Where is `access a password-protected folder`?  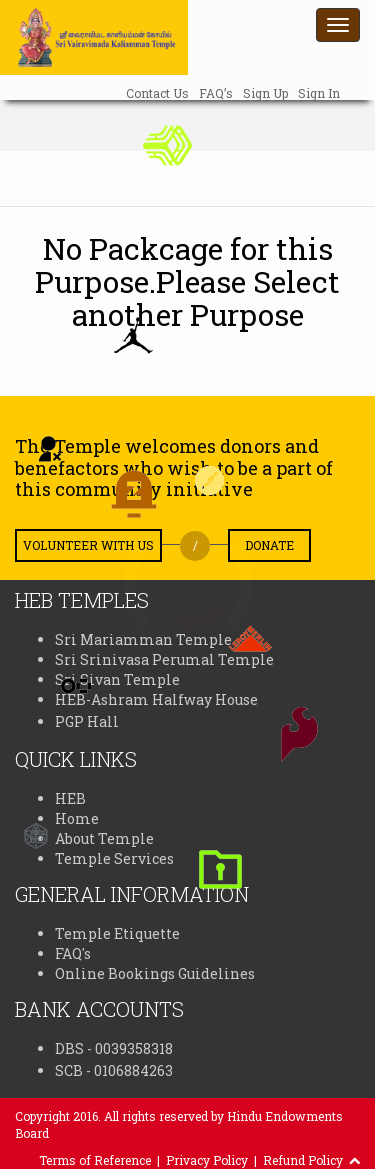
access a password-protected folder is located at coordinates (220, 869).